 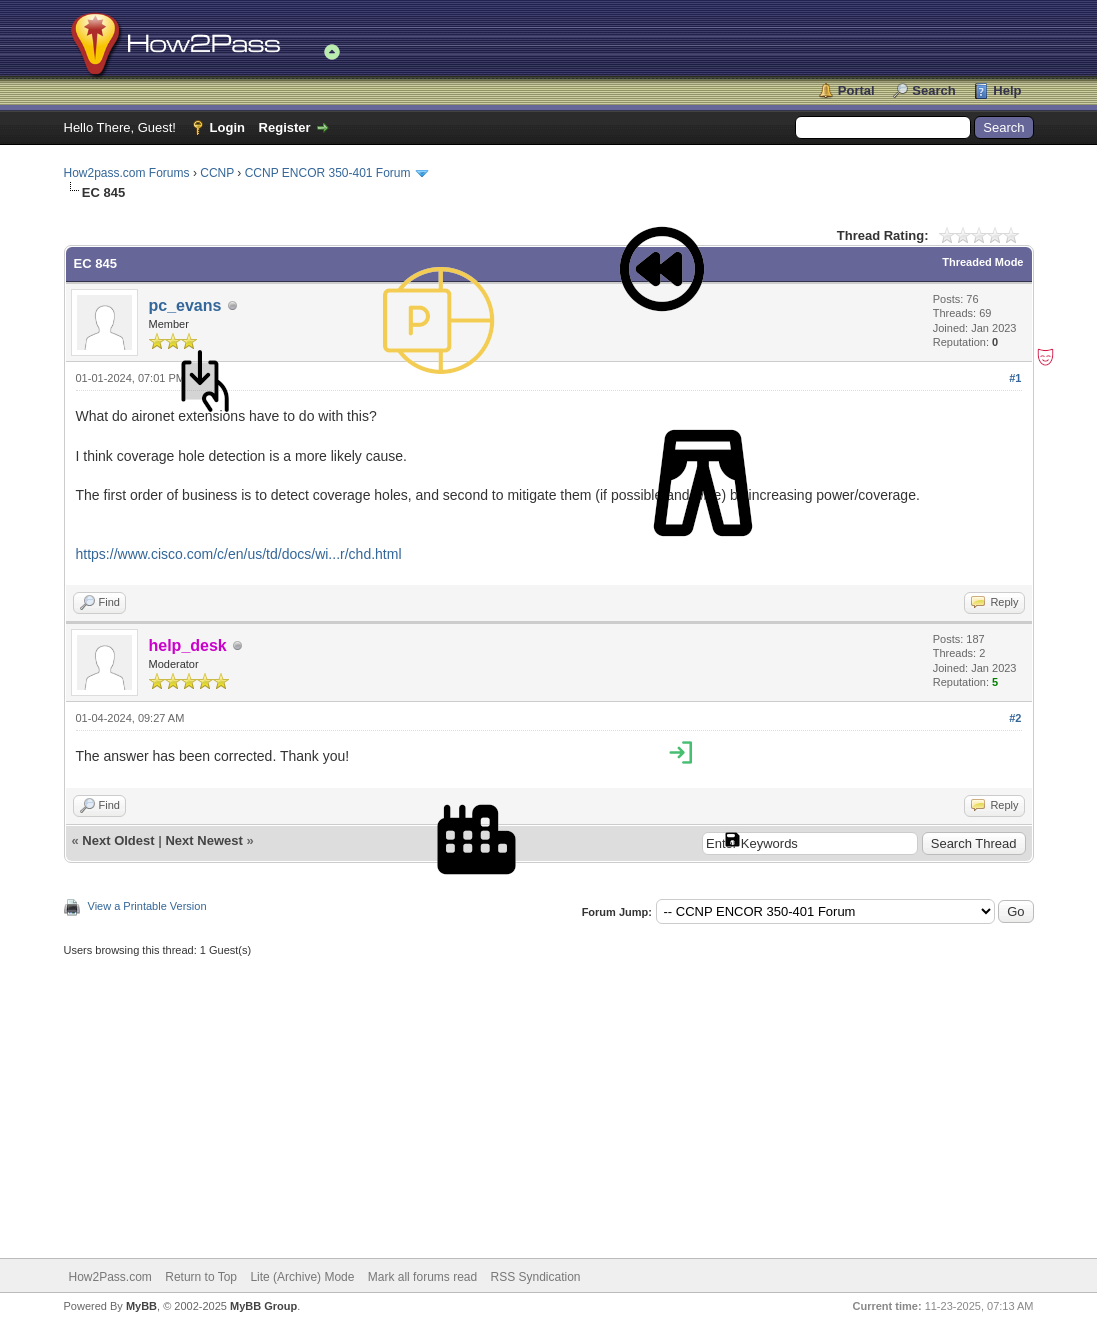 What do you see at coordinates (436, 320) in the screenshot?
I see `open Microsoft PowerPoint` at bounding box center [436, 320].